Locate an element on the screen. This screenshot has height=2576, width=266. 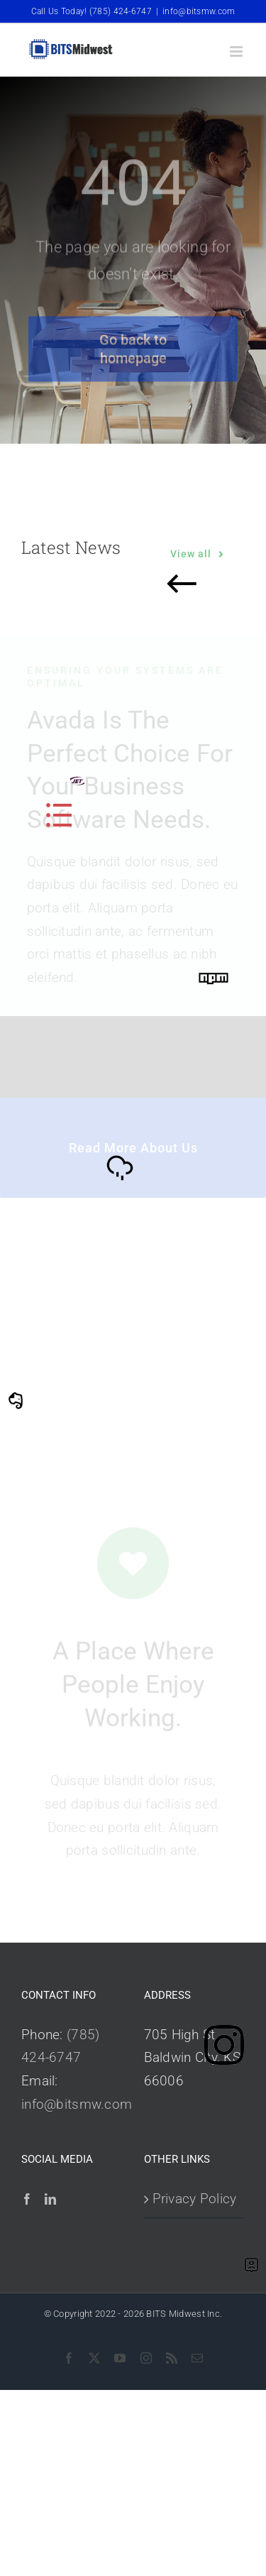
indicates light rain or drizzle conditions is located at coordinates (120, 1167).